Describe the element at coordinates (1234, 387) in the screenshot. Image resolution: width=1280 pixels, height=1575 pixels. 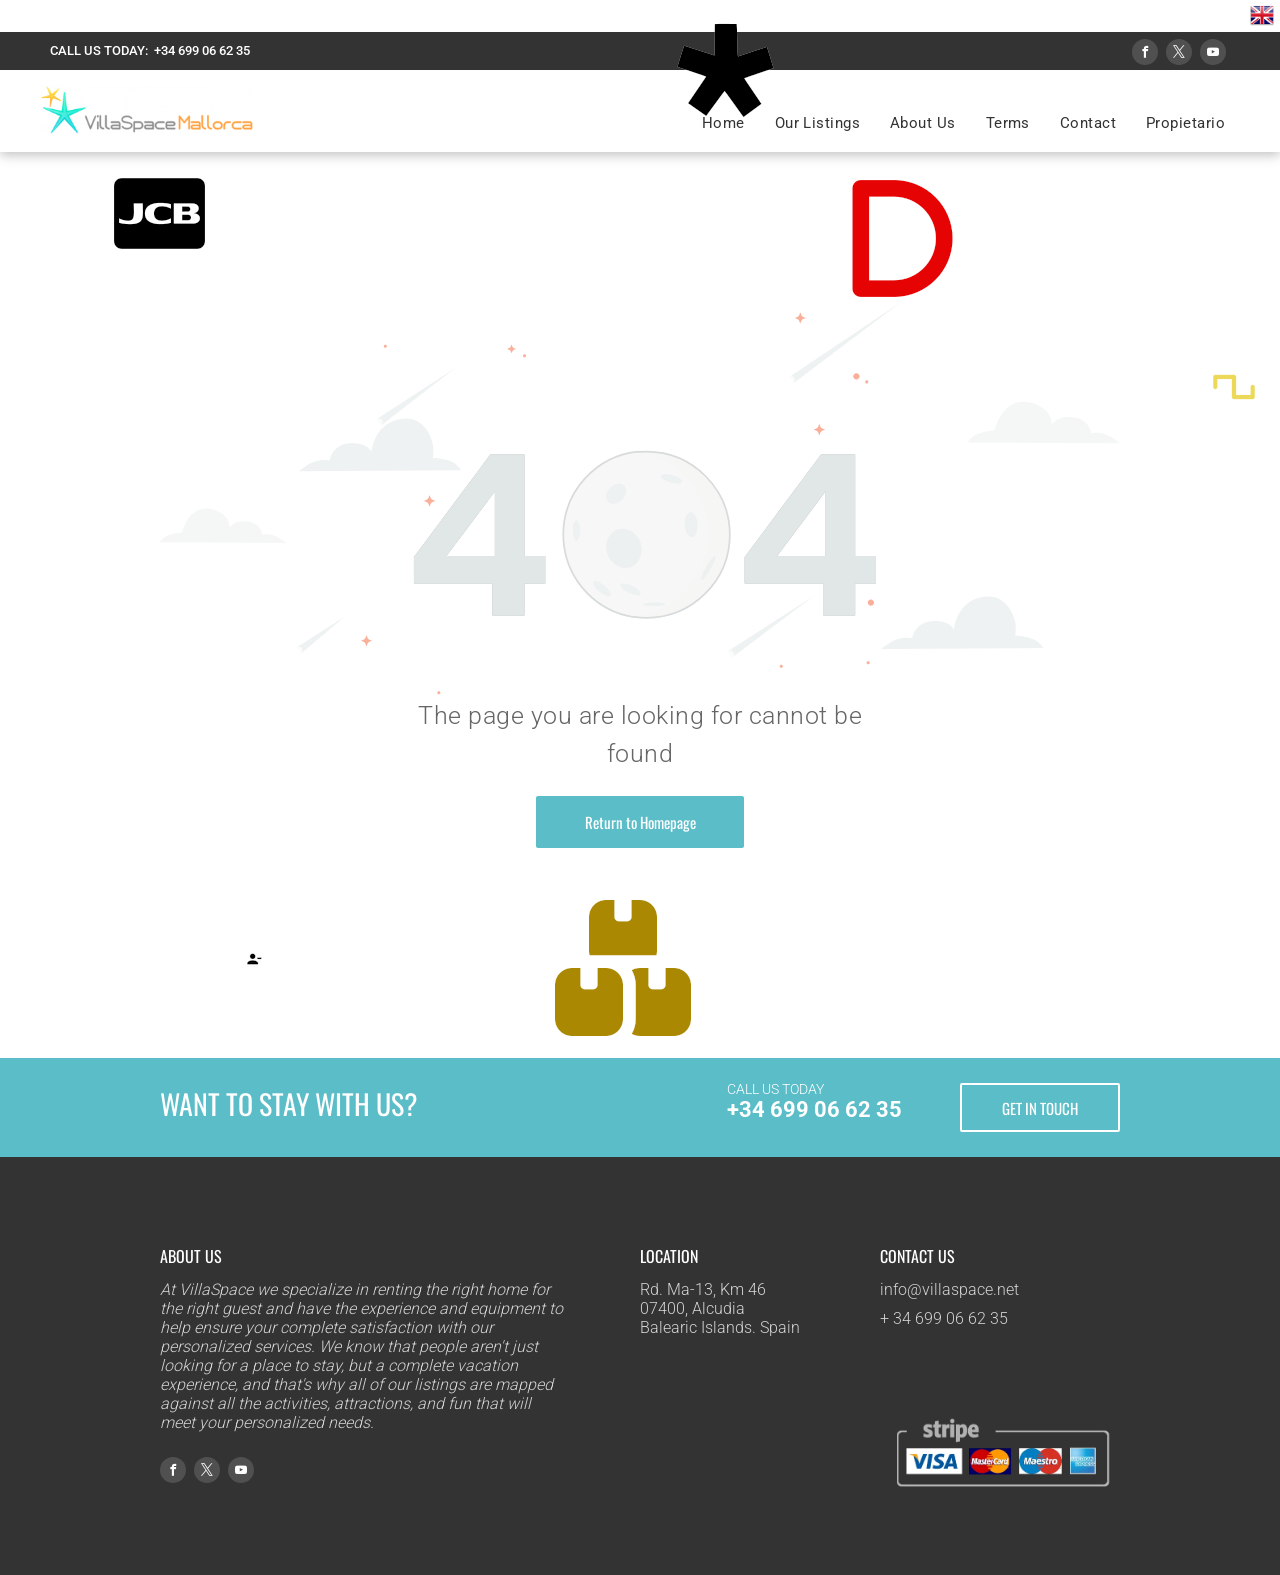
I see `toggle square wave audio output` at that location.